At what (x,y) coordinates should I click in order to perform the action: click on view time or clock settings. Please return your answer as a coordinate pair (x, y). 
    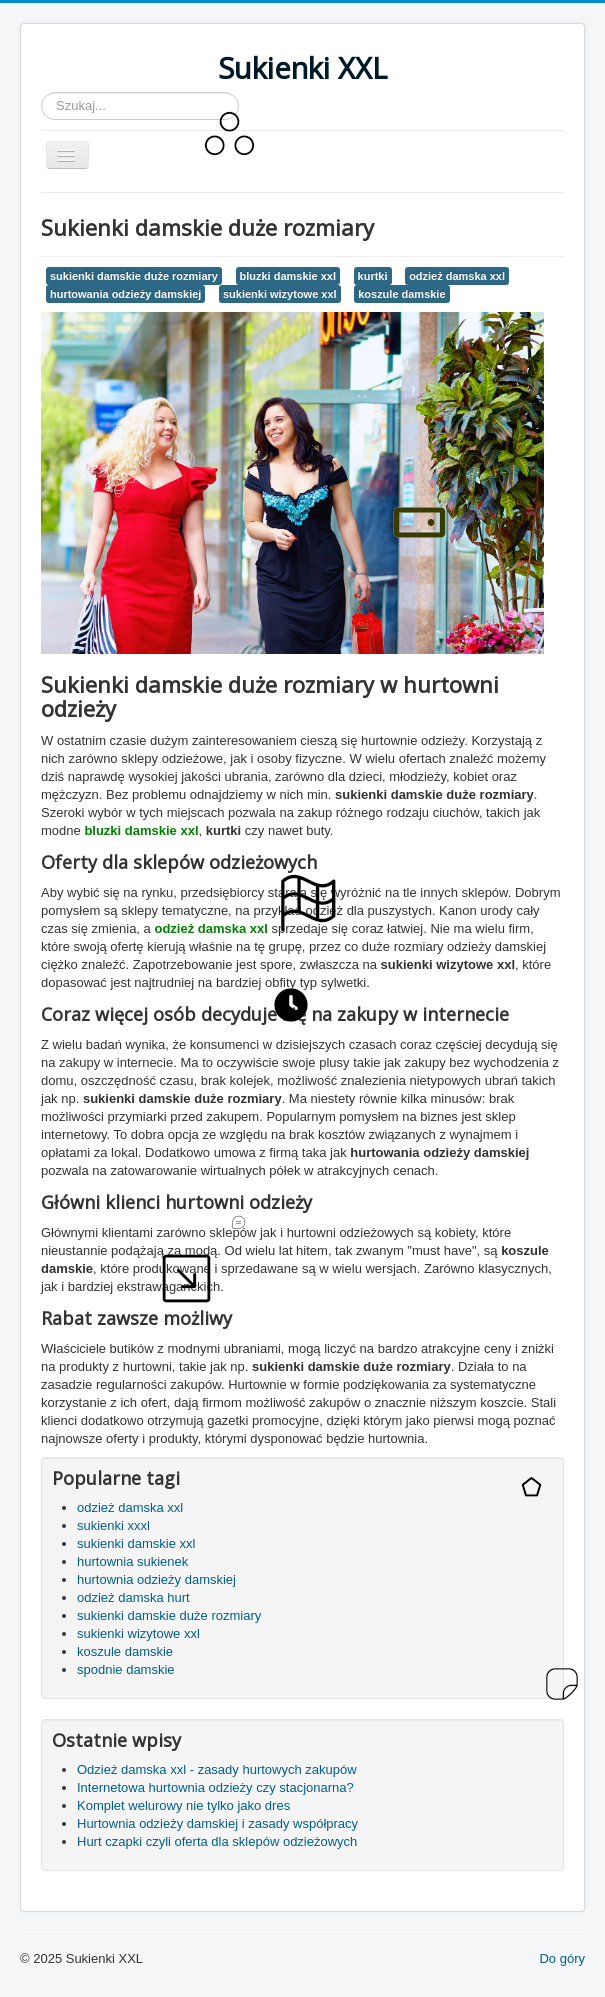
    Looking at the image, I should click on (291, 1005).